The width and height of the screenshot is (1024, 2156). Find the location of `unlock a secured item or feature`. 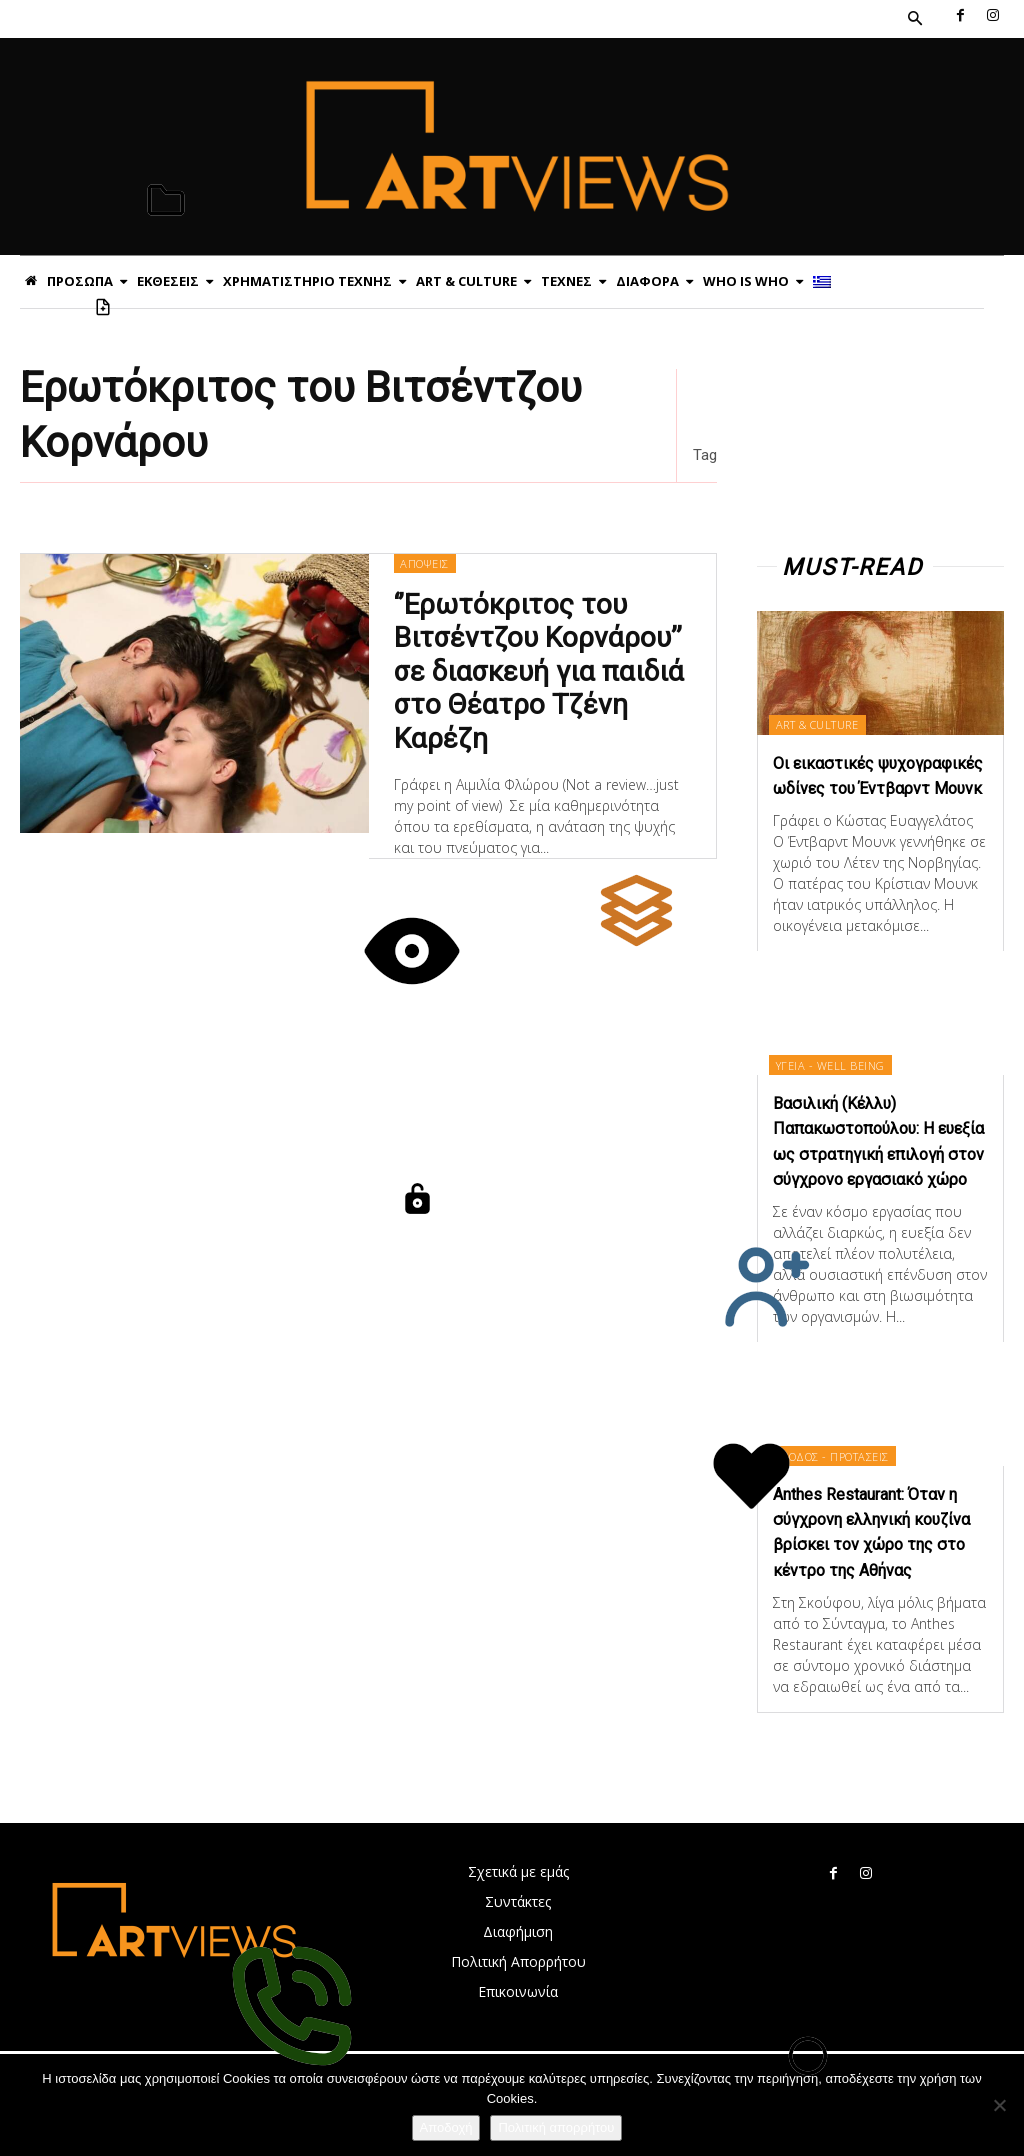

unlock a secured item or feature is located at coordinates (417, 1198).